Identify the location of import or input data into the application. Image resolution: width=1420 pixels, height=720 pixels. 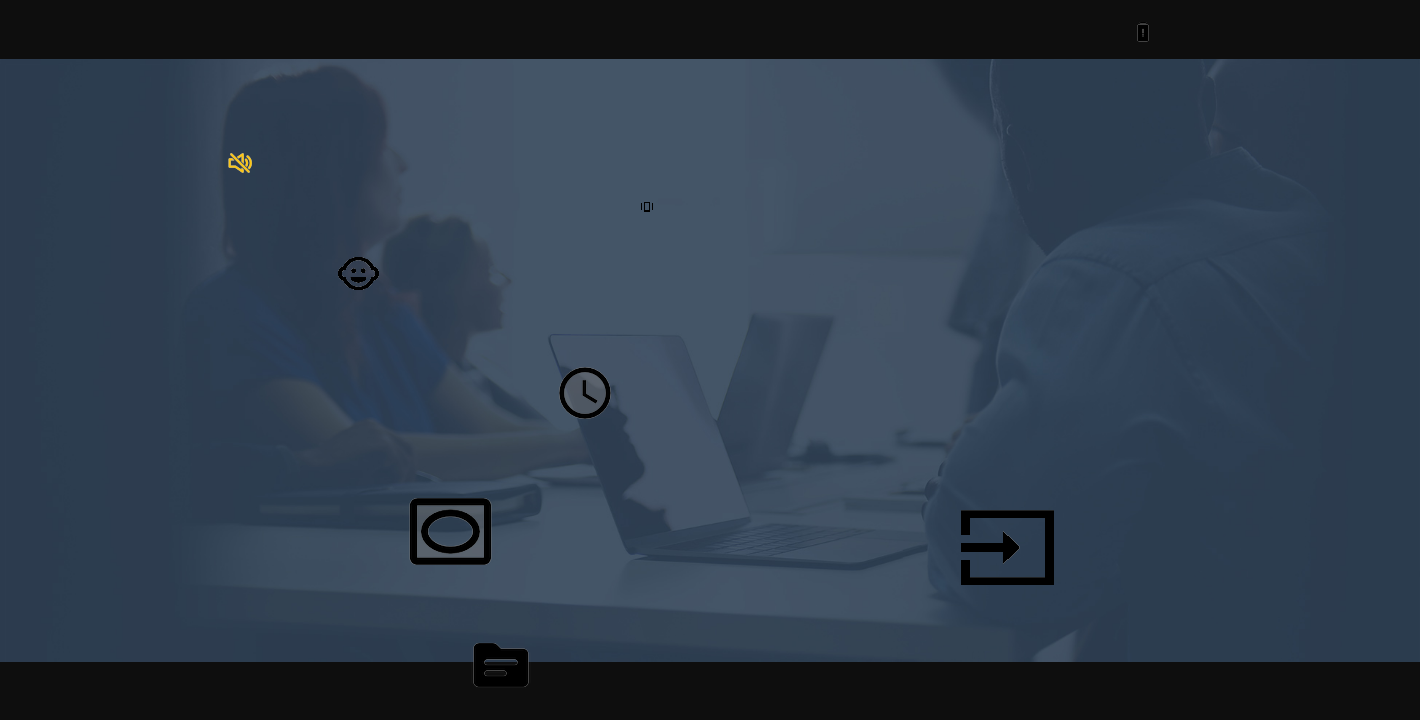
(1007, 547).